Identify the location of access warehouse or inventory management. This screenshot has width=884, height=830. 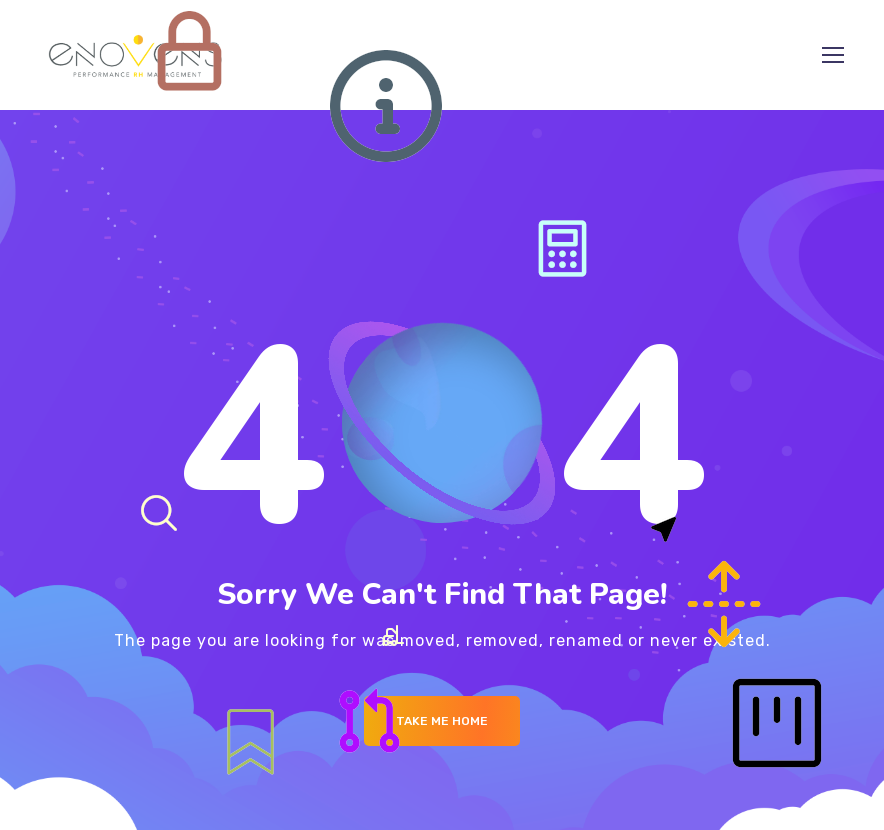
(393, 636).